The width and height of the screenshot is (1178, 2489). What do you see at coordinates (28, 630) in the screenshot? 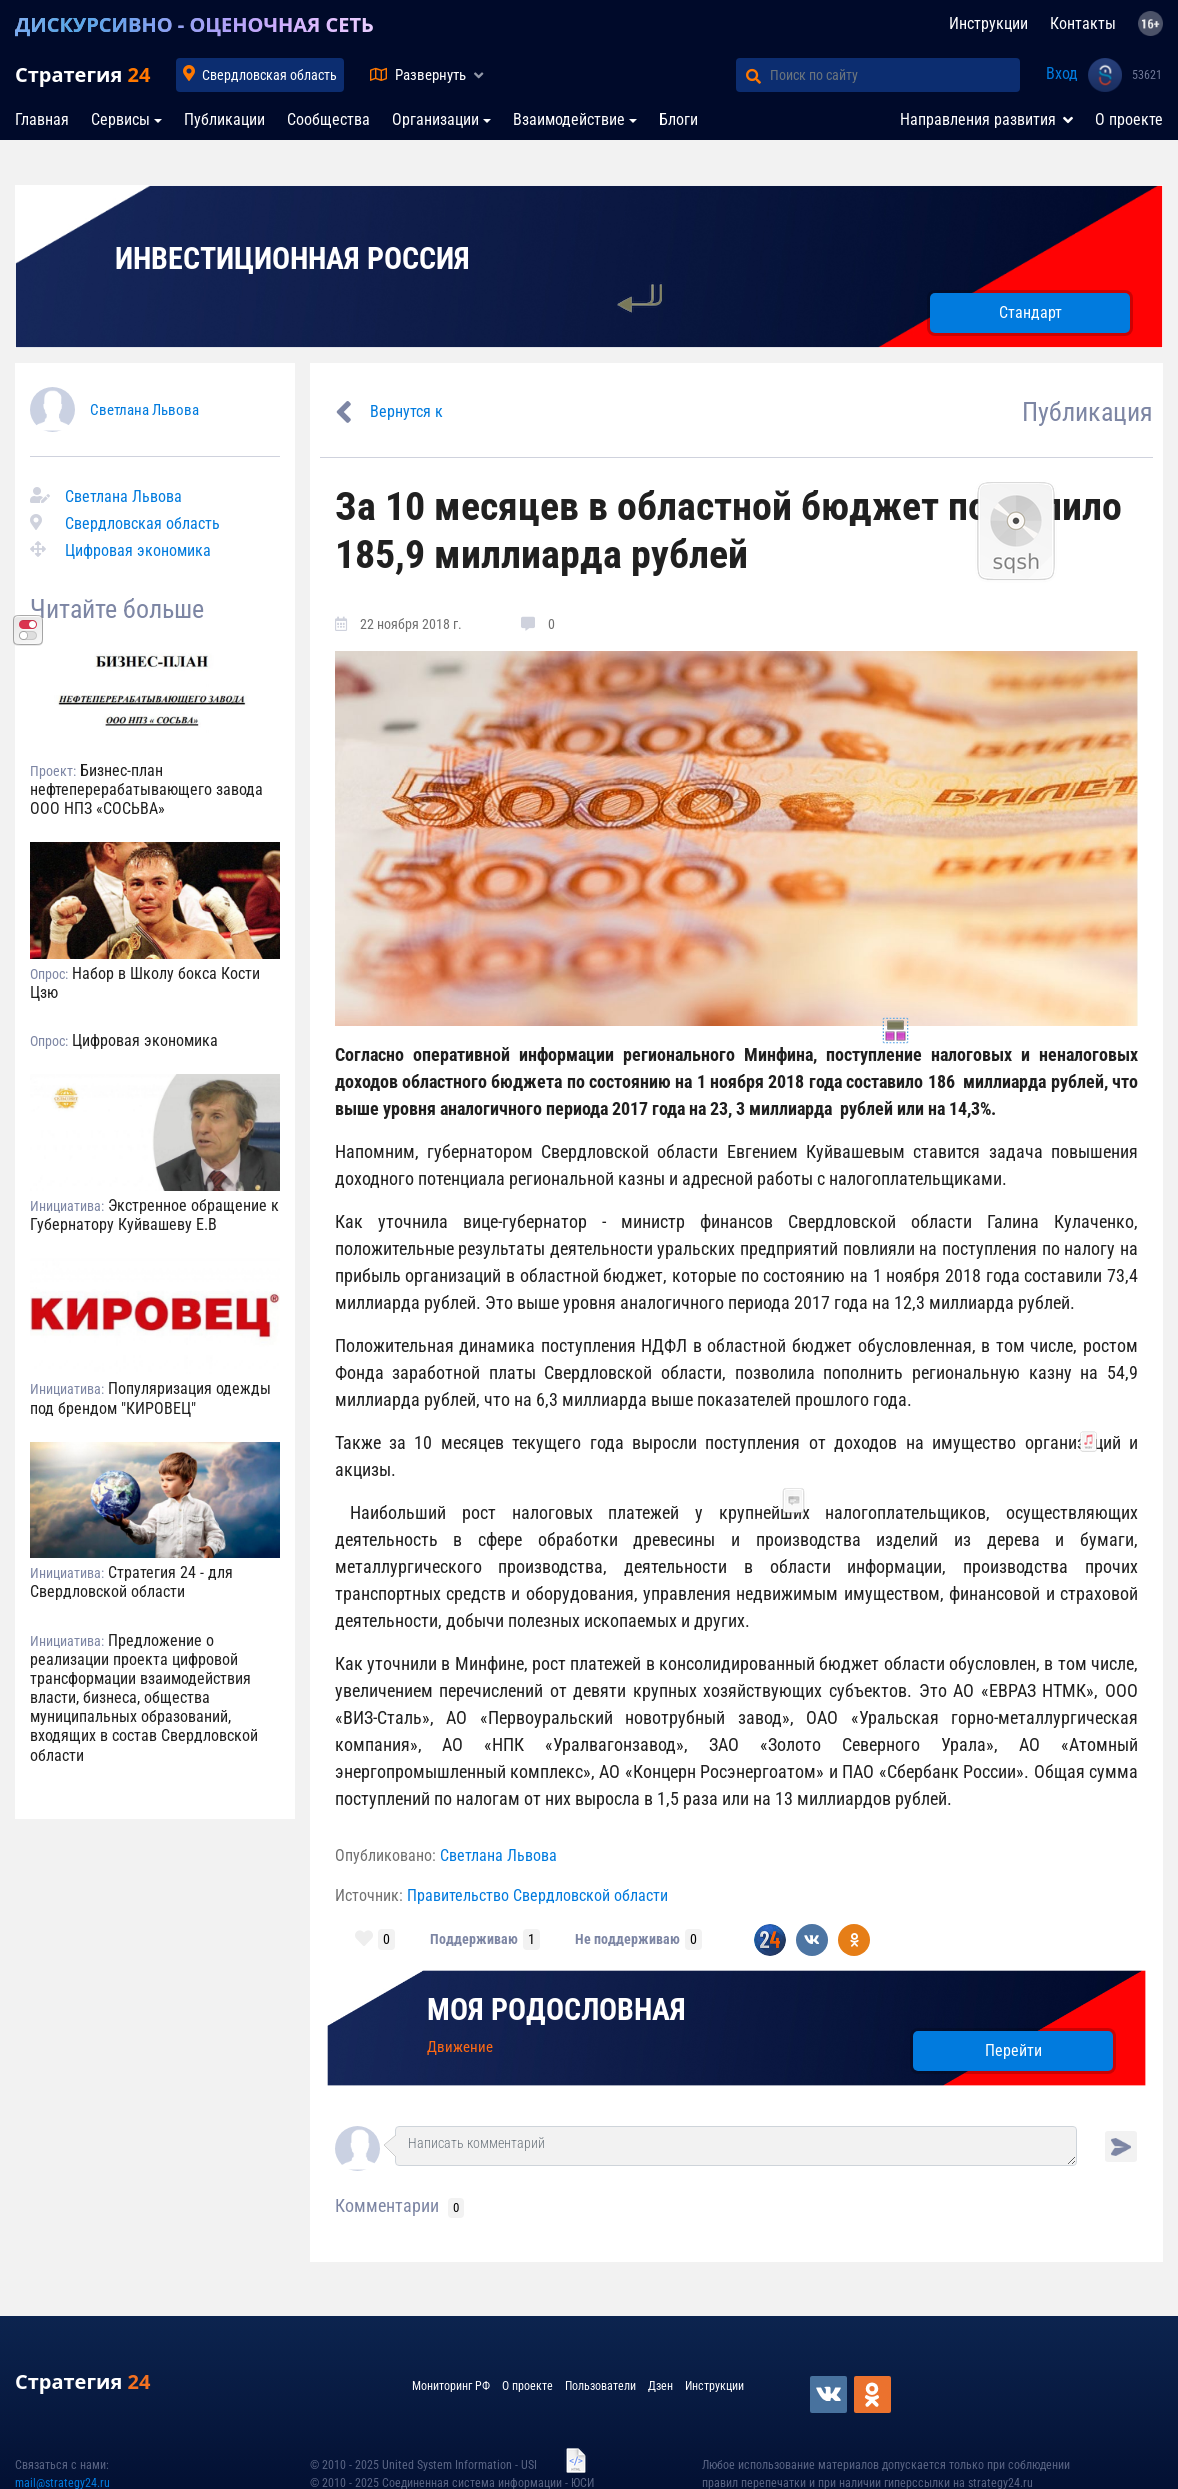
I see `open unity tweak tool settings` at bounding box center [28, 630].